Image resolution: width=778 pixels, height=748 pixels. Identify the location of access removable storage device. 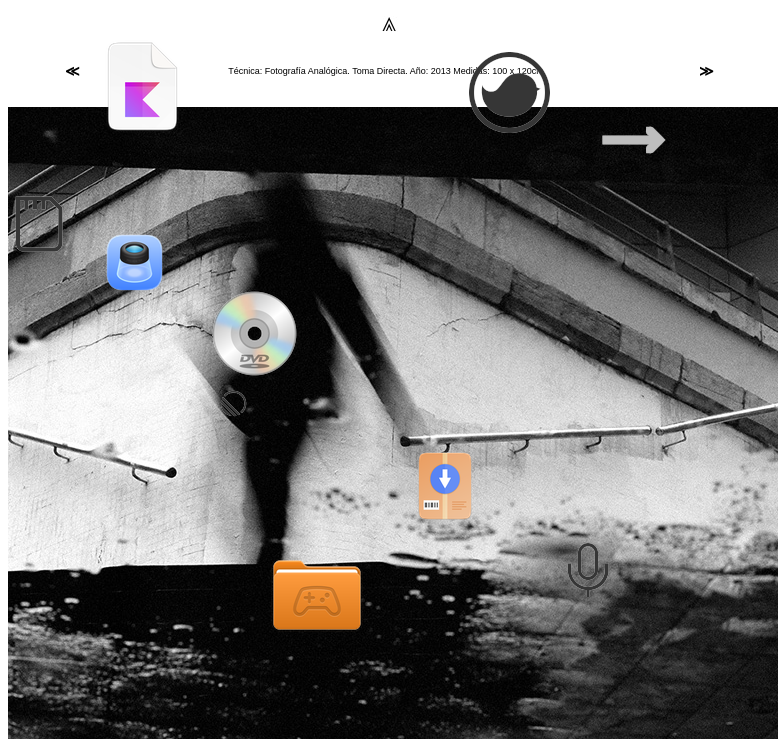
(37, 222).